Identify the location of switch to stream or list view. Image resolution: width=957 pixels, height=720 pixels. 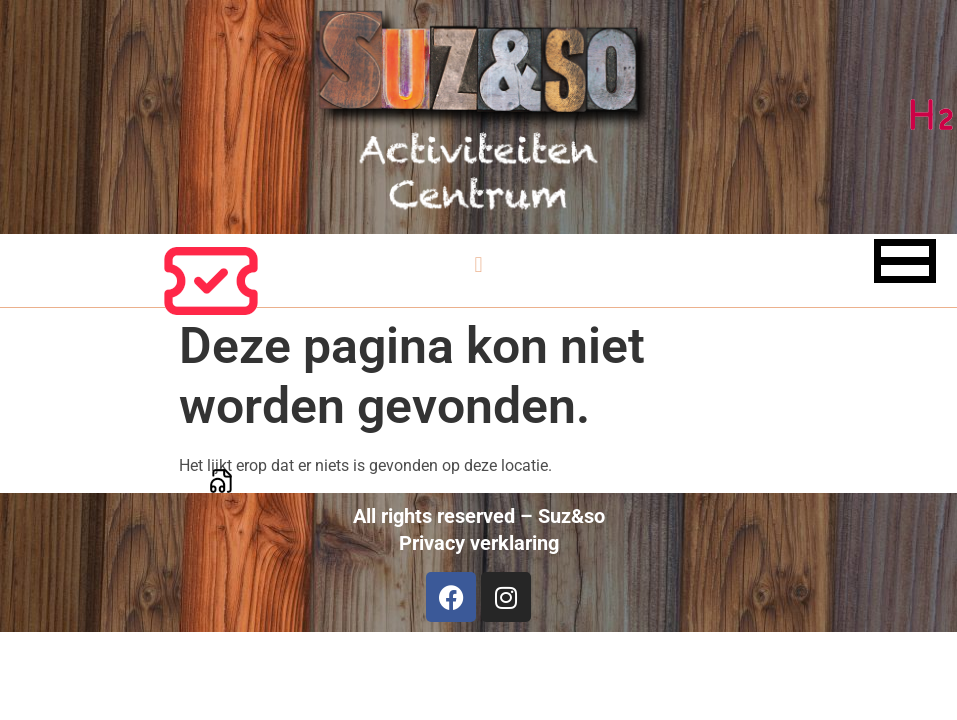
(903, 261).